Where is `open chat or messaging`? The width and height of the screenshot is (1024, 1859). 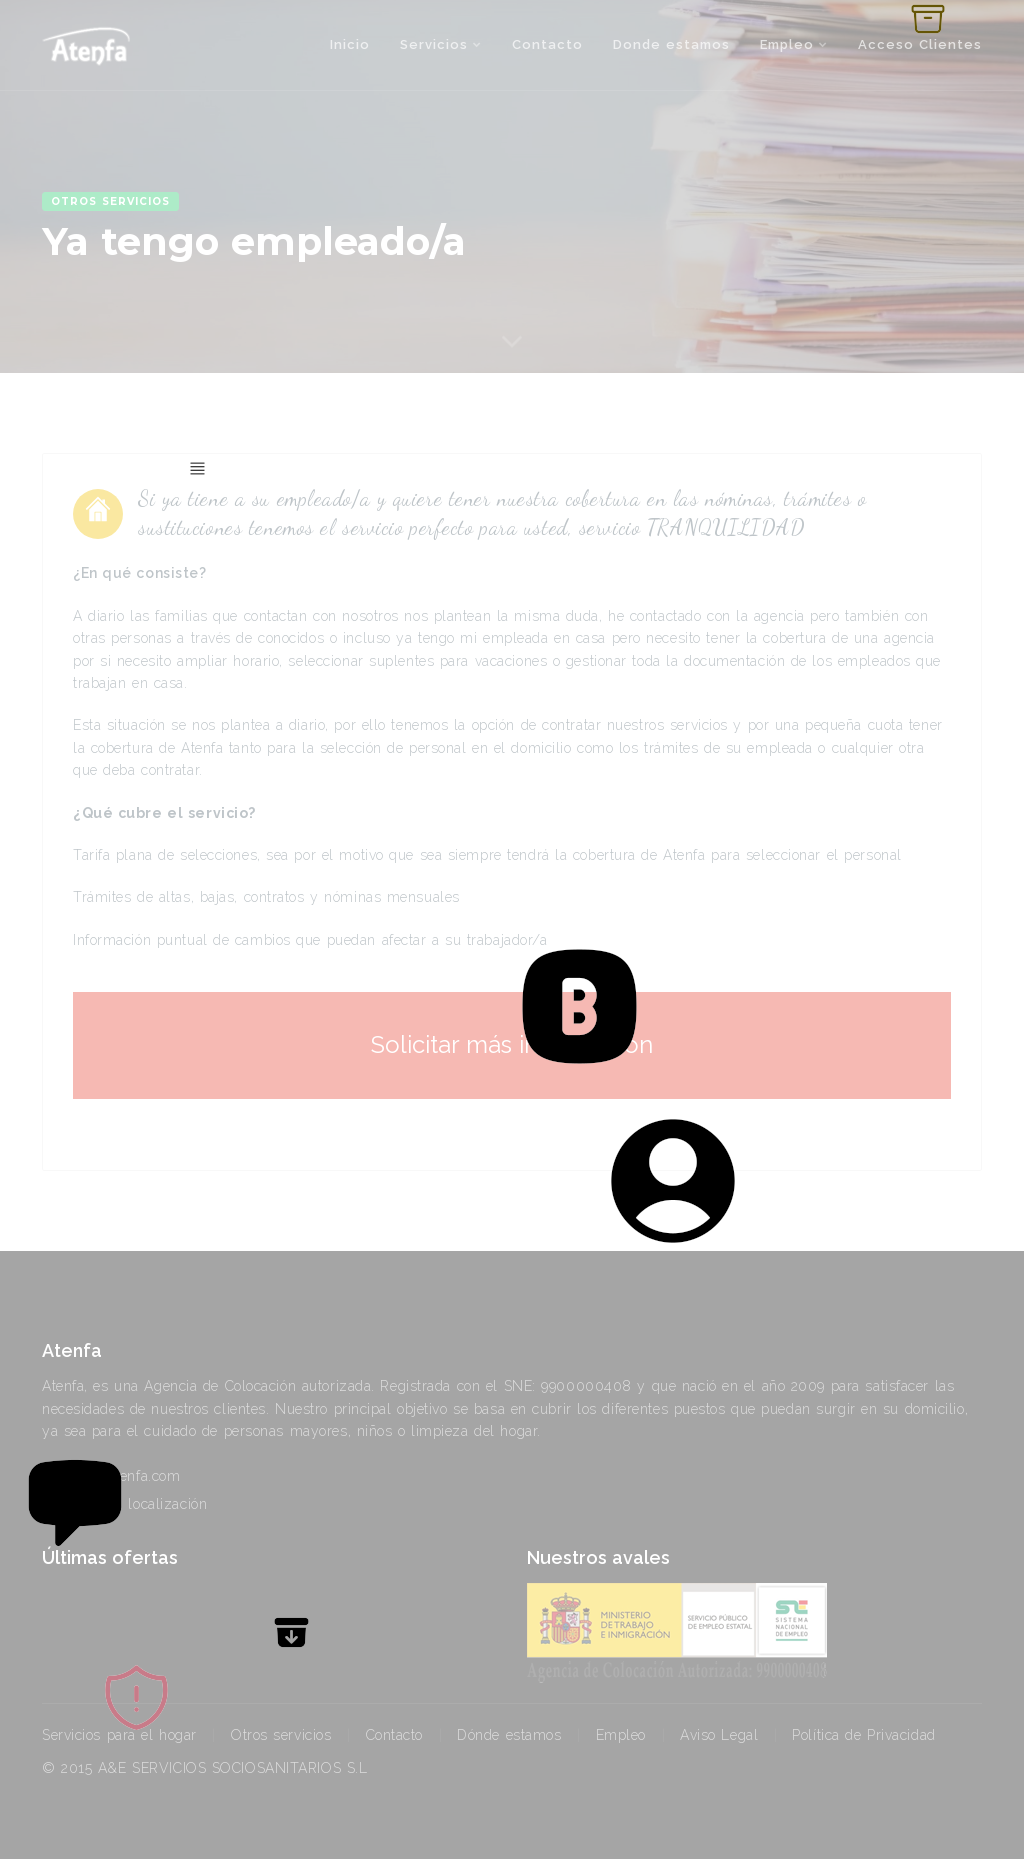 open chat or messaging is located at coordinates (75, 1503).